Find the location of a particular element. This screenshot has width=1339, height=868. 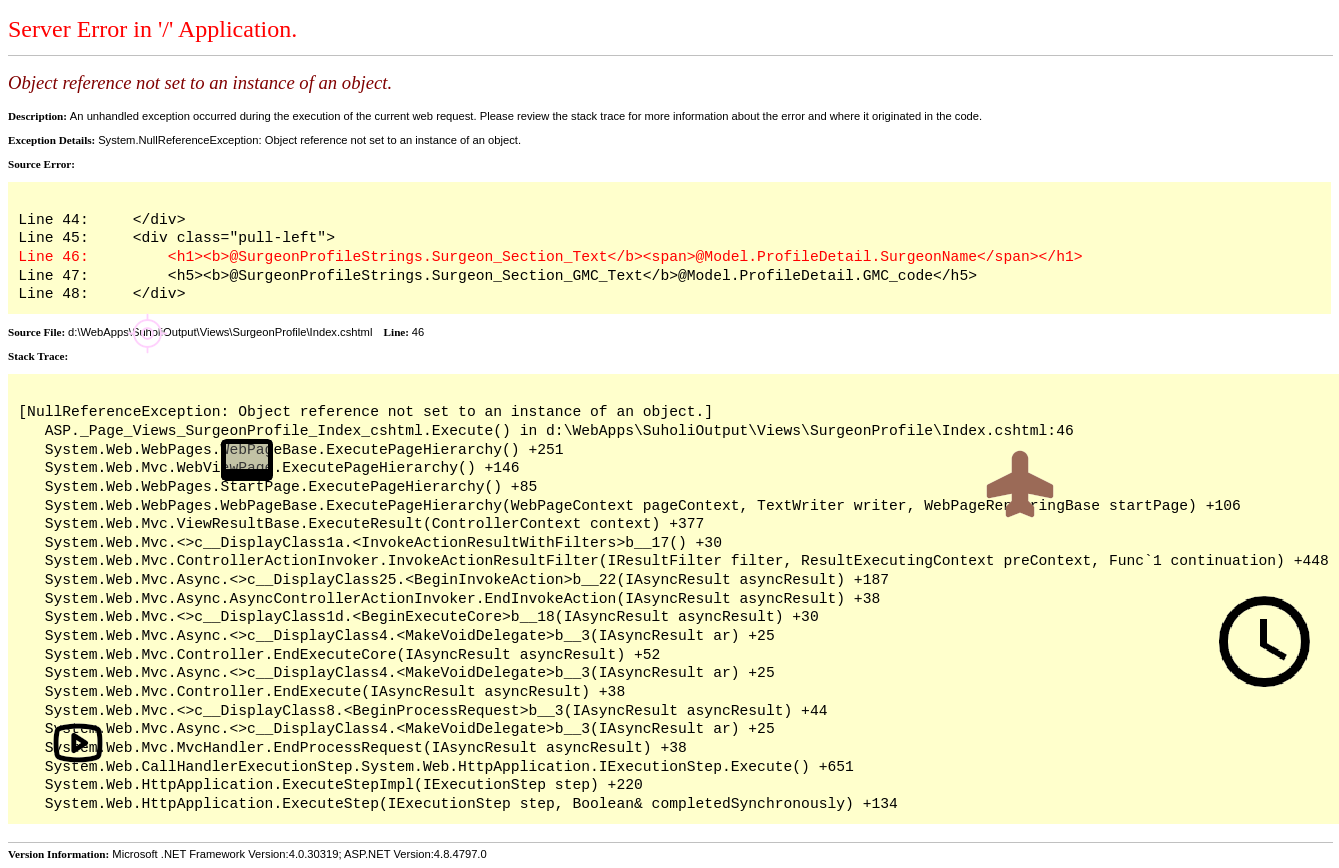

open YouTube app is located at coordinates (78, 743).